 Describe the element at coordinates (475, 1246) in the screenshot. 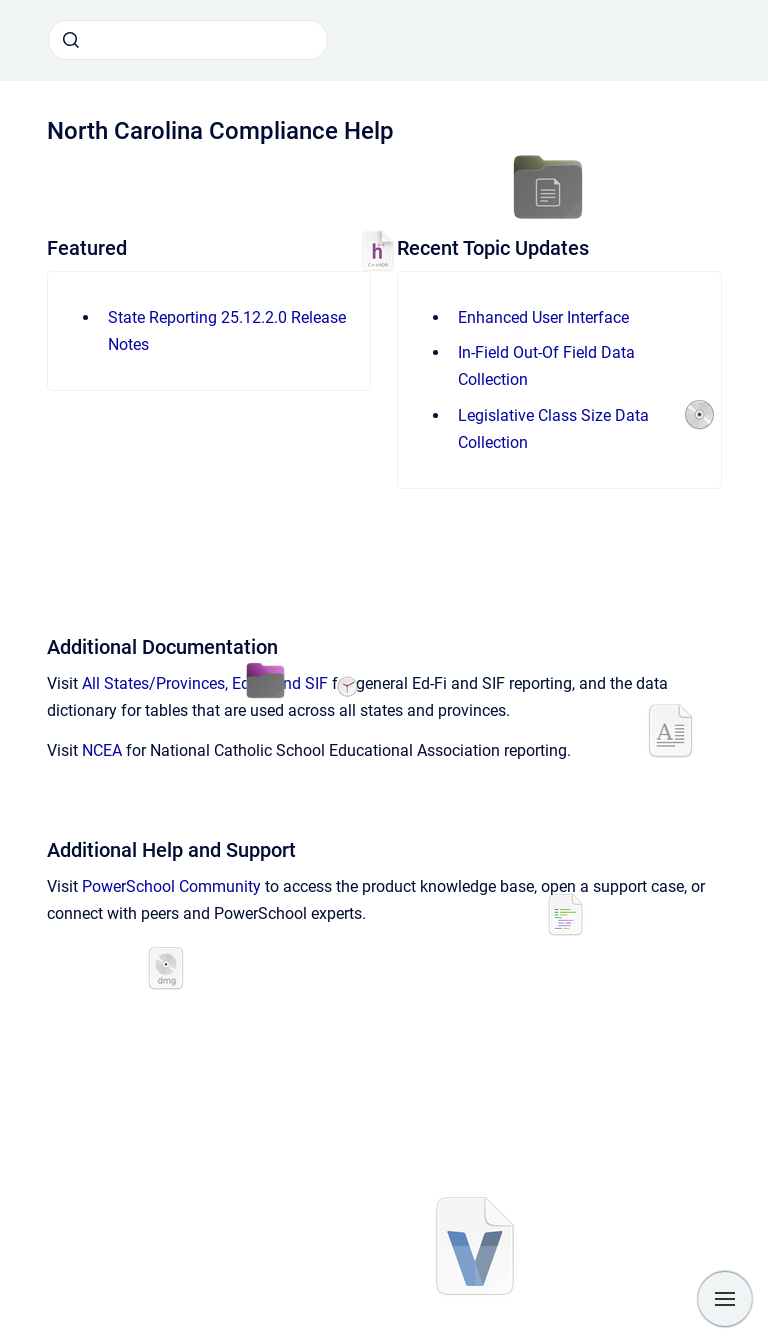

I see `a v programming language source file` at that location.